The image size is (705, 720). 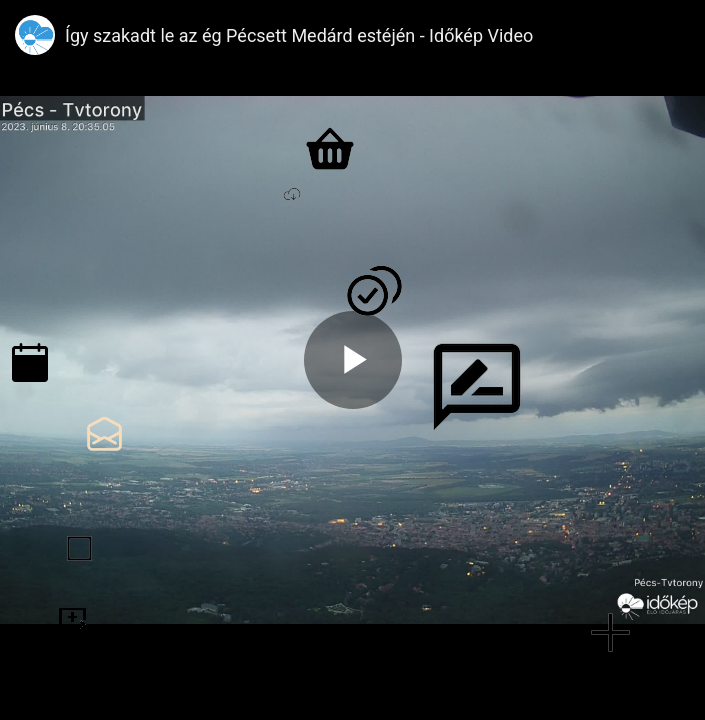 What do you see at coordinates (610, 632) in the screenshot?
I see `add a new item` at bounding box center [610, 632].